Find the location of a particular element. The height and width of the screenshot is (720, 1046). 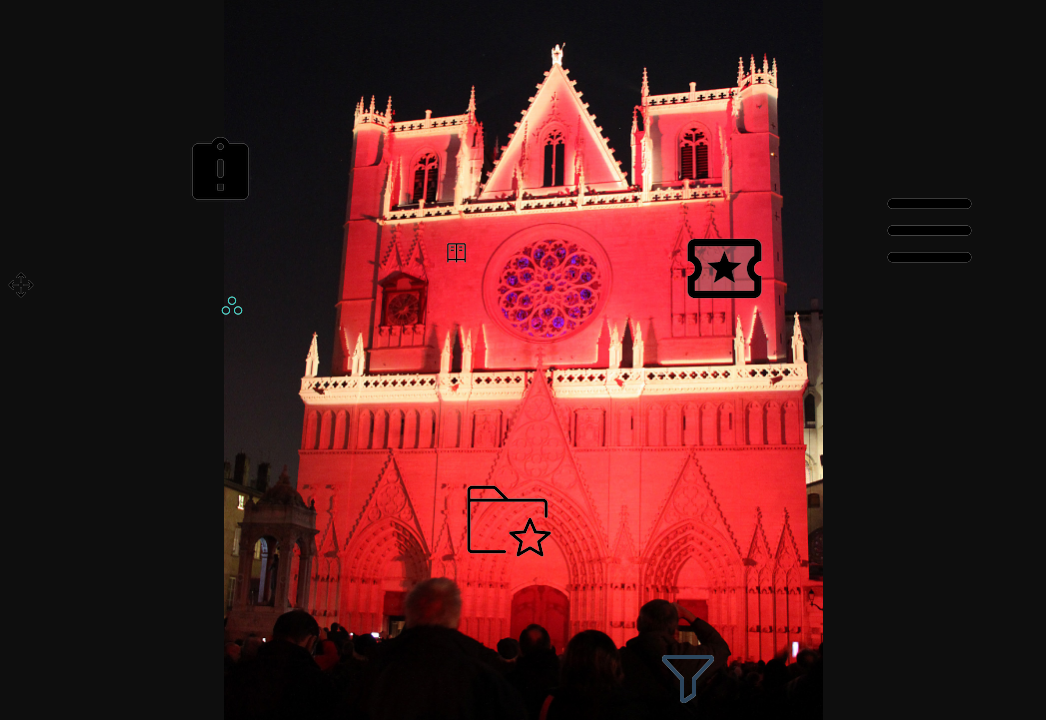

access your starred or favorite folders is located at coordinates (507, 519).